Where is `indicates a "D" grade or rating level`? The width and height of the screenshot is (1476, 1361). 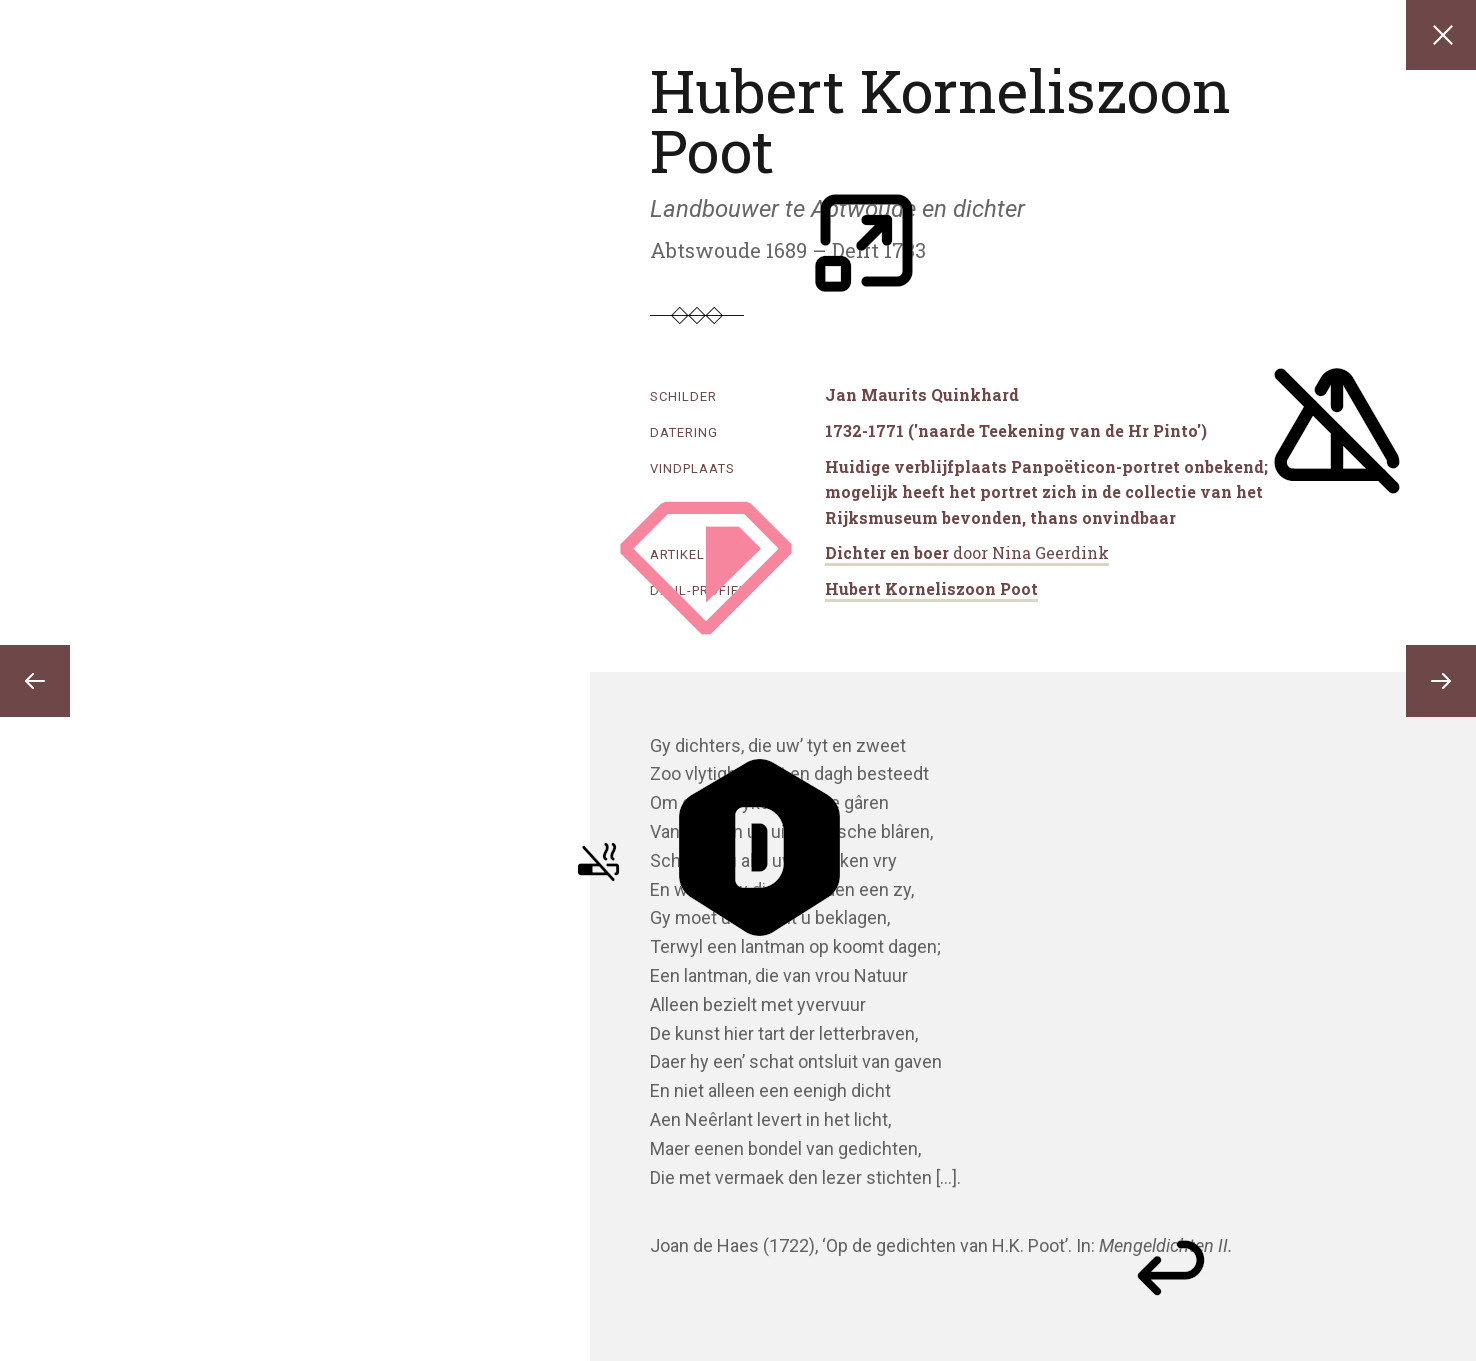 indicates a "D" grade or rating level is located at coordinates (759, 847).